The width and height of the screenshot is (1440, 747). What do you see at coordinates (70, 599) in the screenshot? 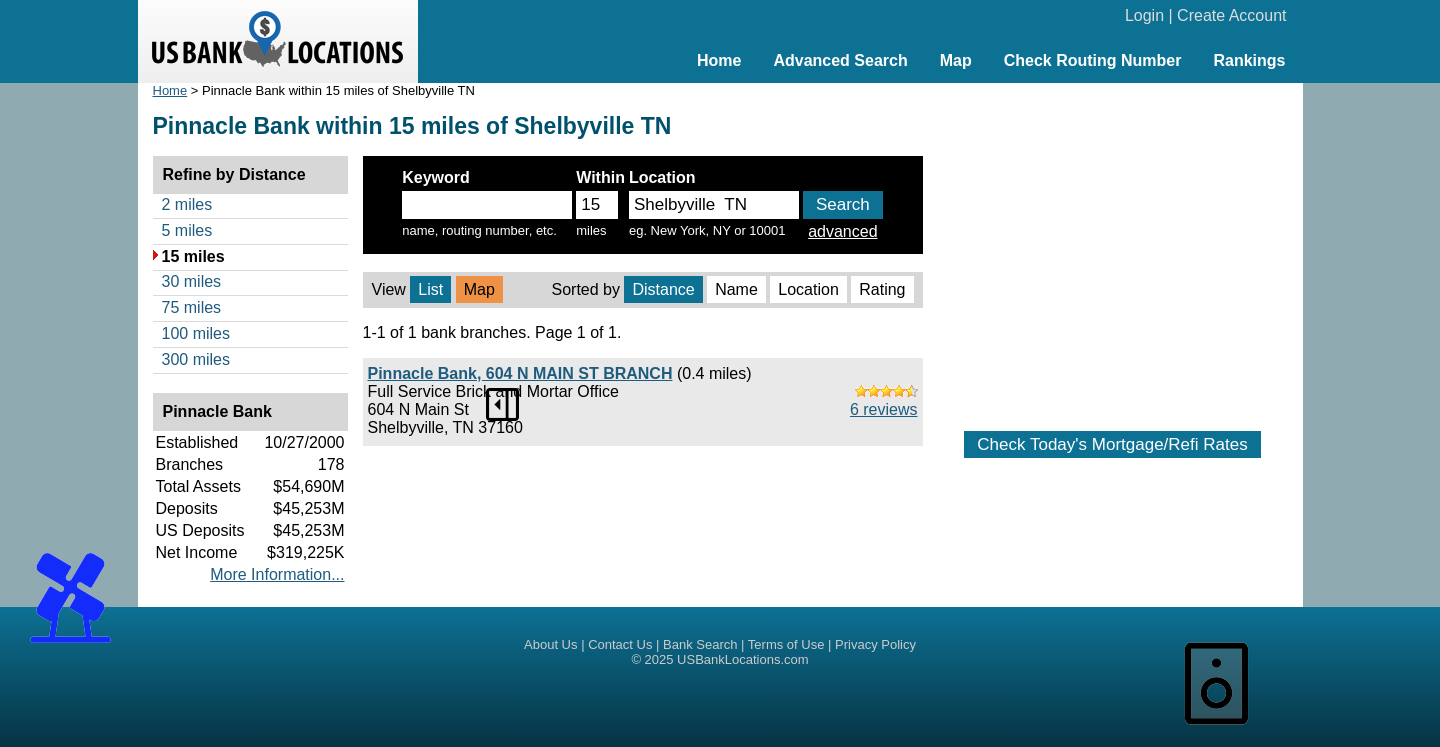
I see `access wind energy or renewable power settings` at bounding box center [70, 599].